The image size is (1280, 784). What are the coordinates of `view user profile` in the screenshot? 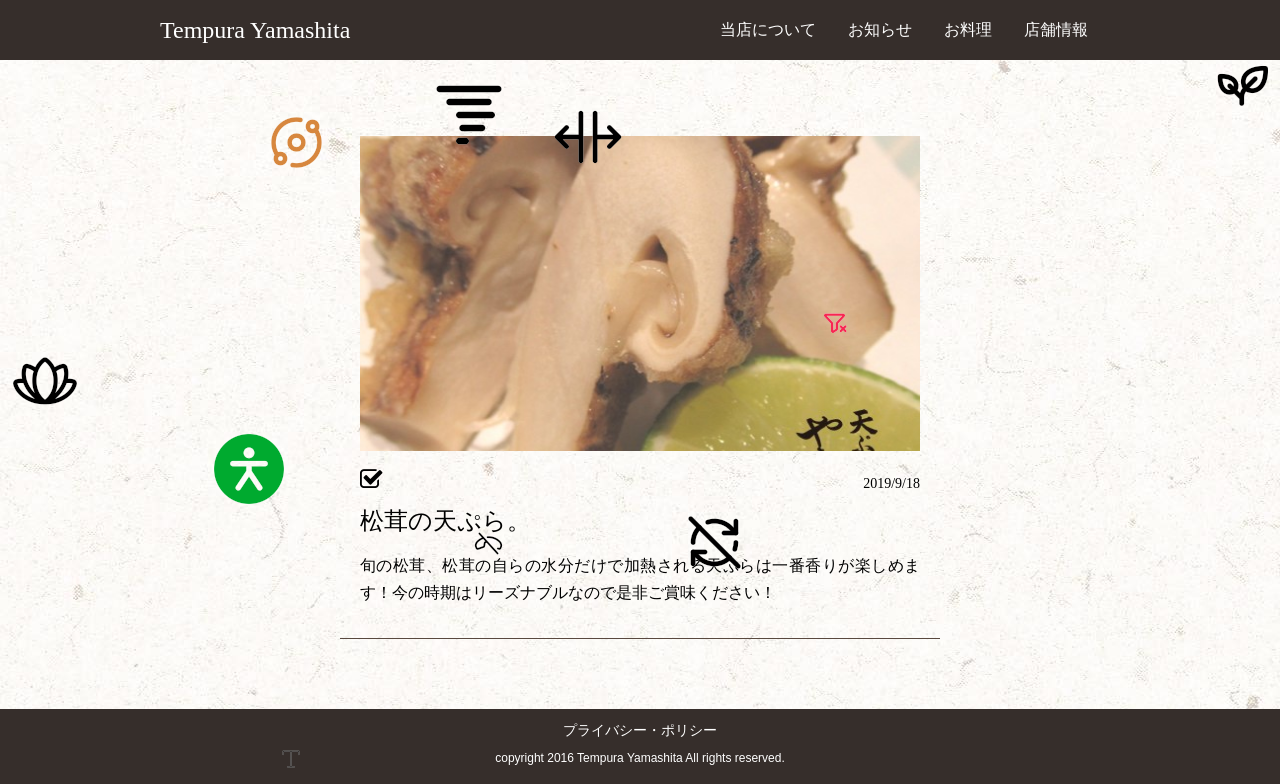 It's located at (249, 469).